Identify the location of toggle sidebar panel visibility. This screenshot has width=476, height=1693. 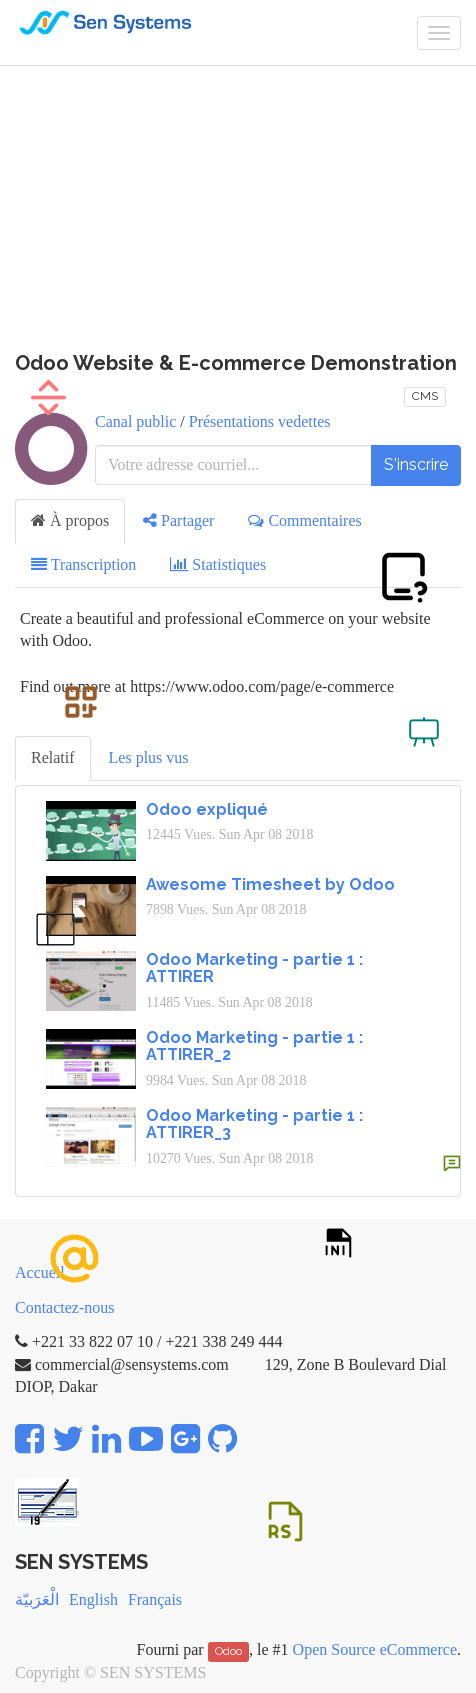
(55, 929).